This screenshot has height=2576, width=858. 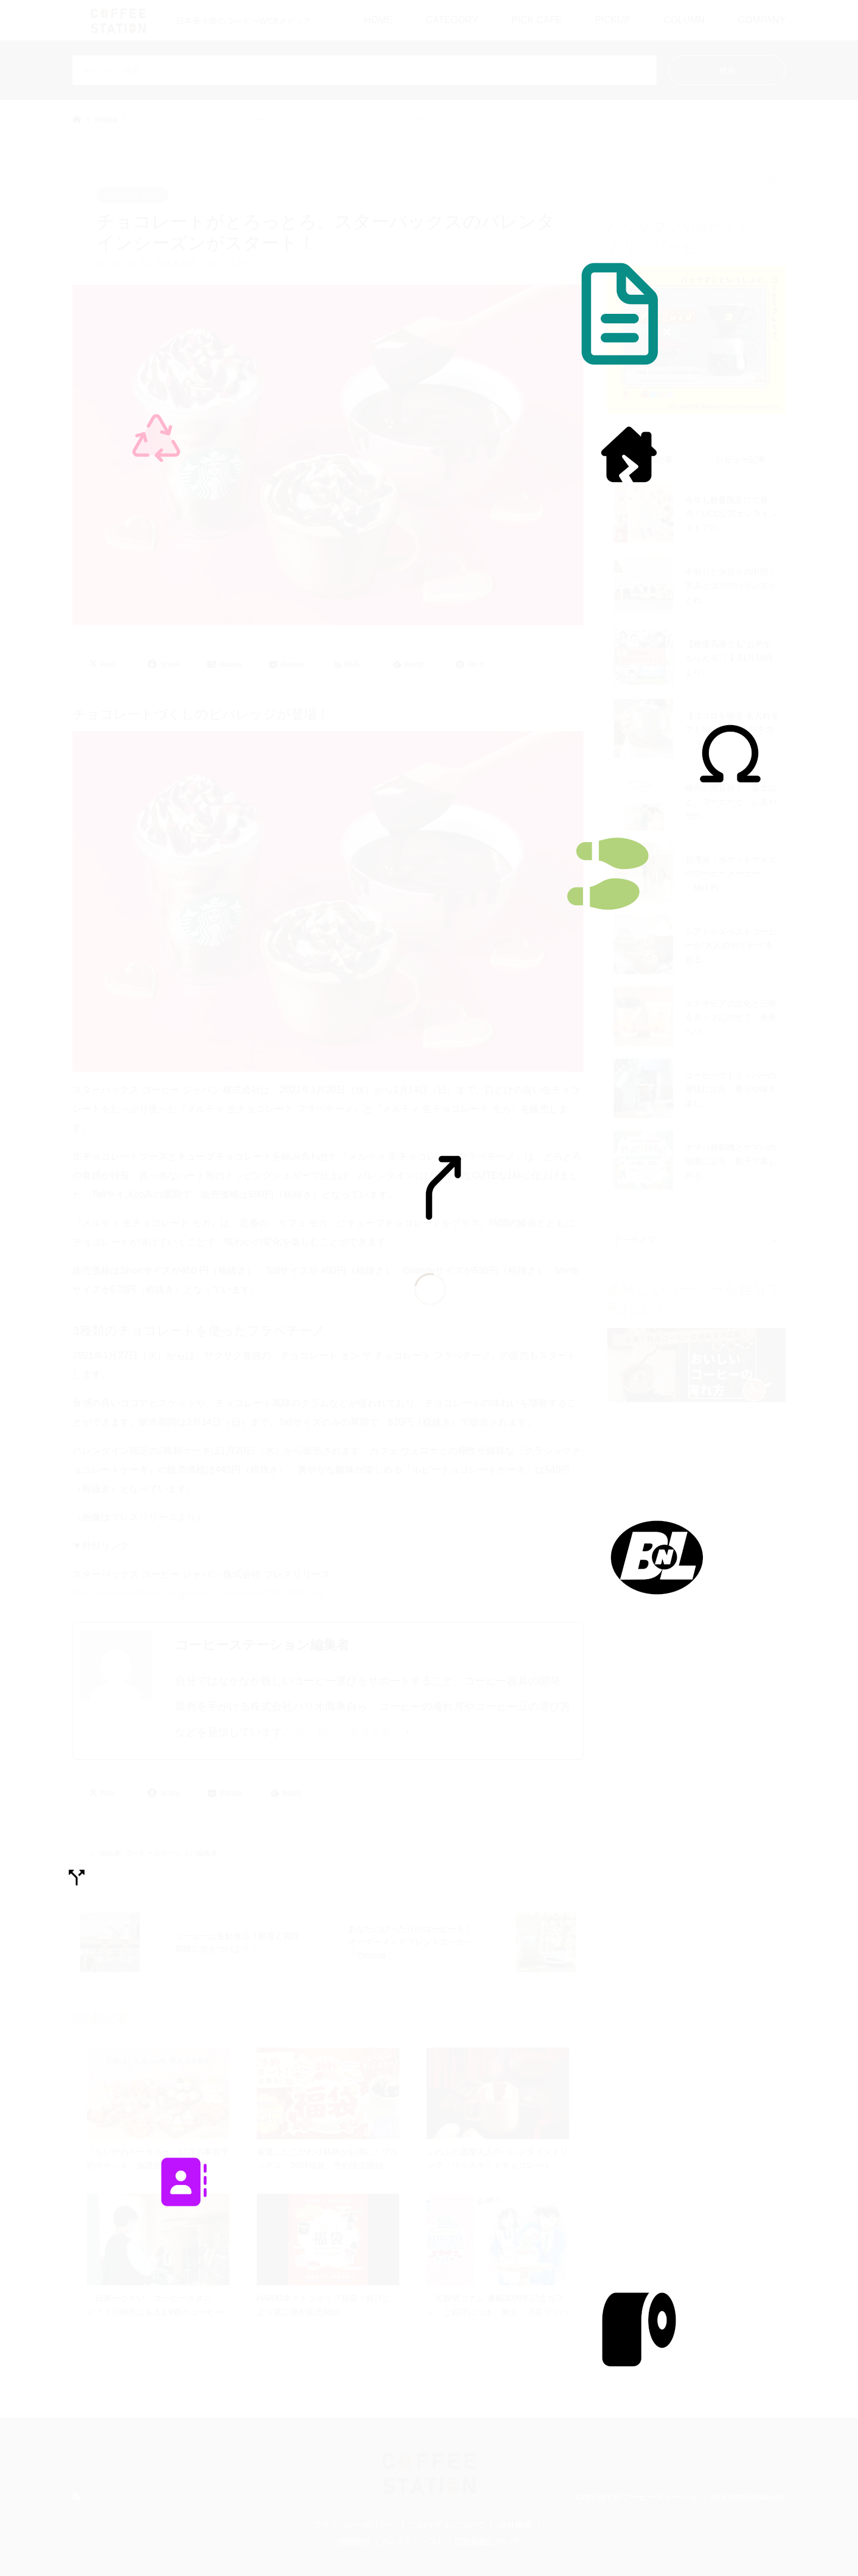 What do you see at coordinates (620, 314) in the screenshot?
I see `view document or text file` at bounding box center [620, 314].